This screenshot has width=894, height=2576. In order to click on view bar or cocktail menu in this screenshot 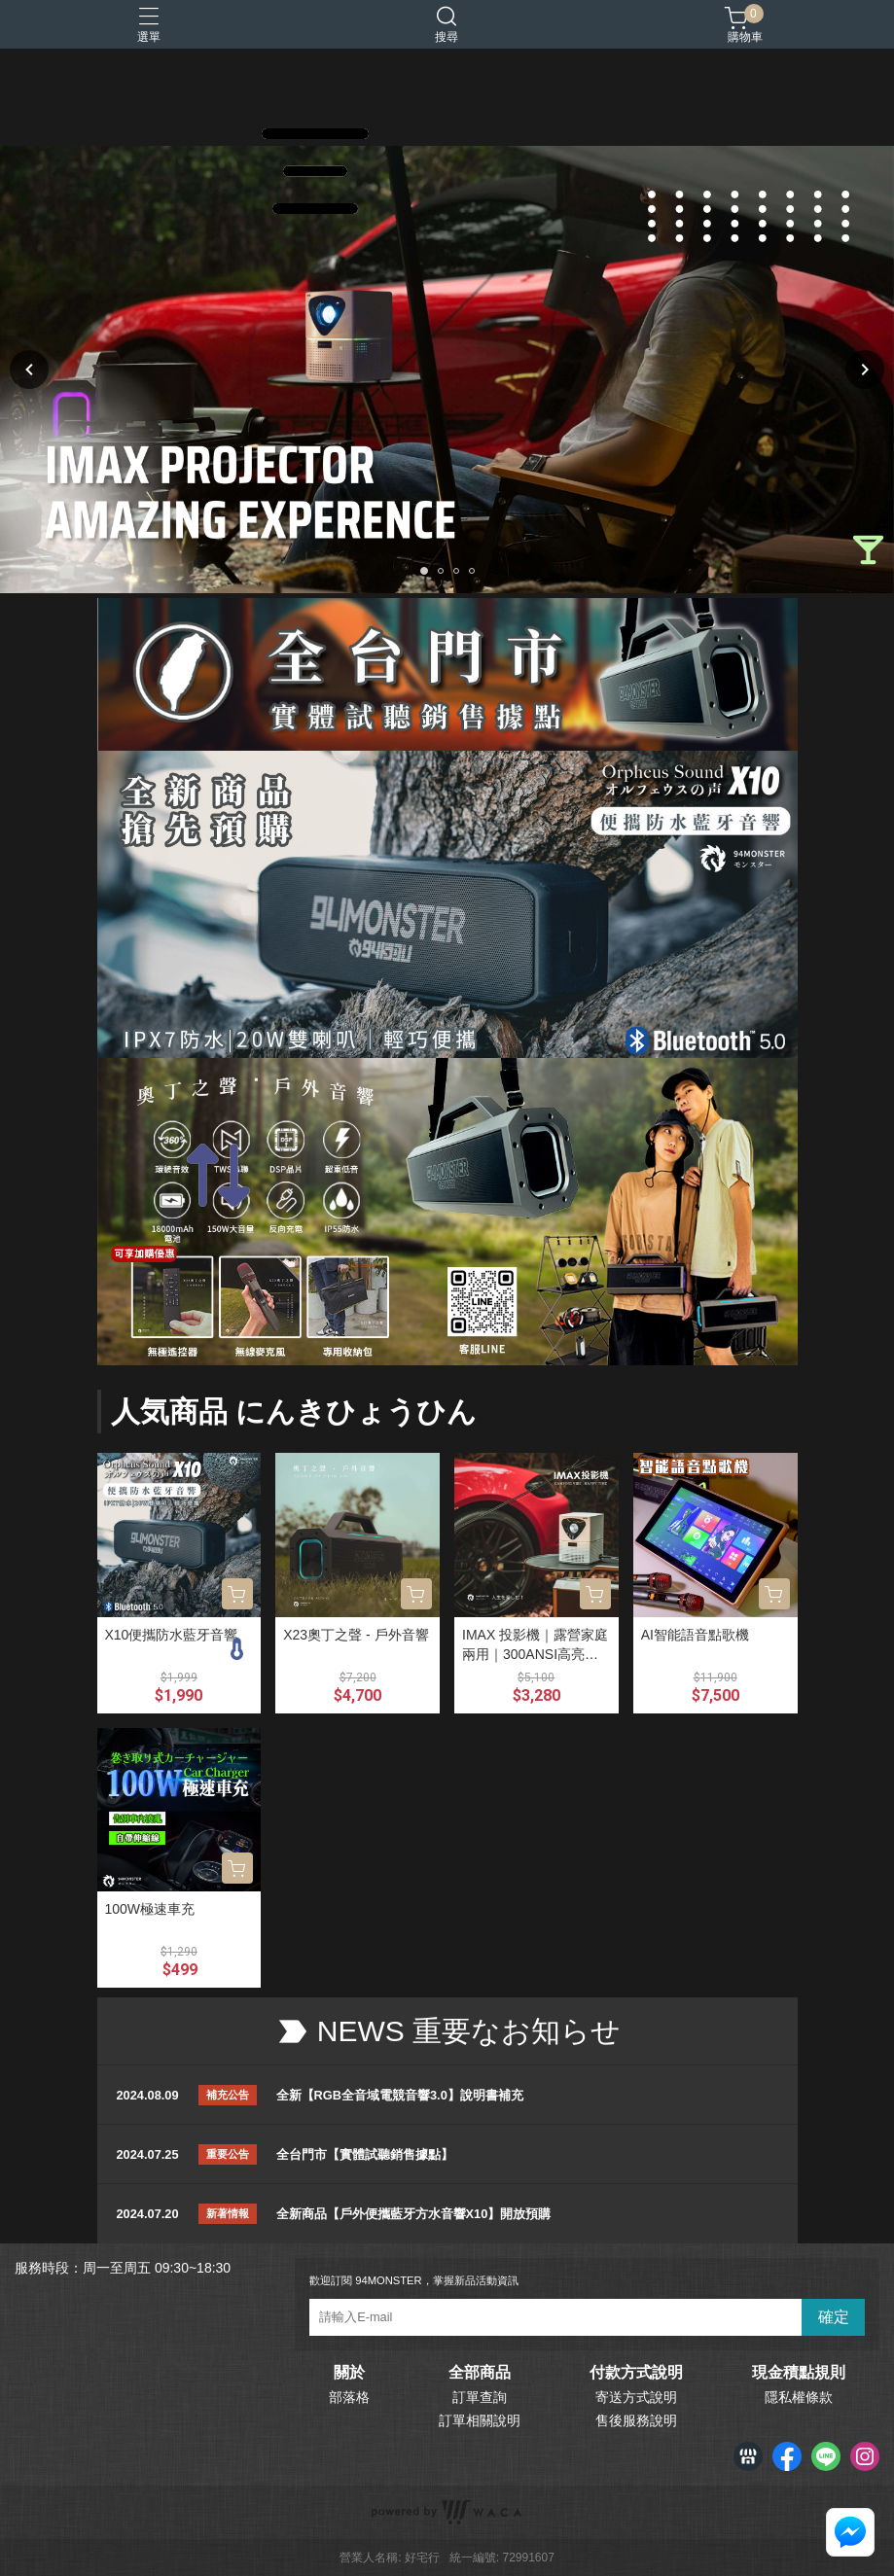, I will do `click(868, 548)`.